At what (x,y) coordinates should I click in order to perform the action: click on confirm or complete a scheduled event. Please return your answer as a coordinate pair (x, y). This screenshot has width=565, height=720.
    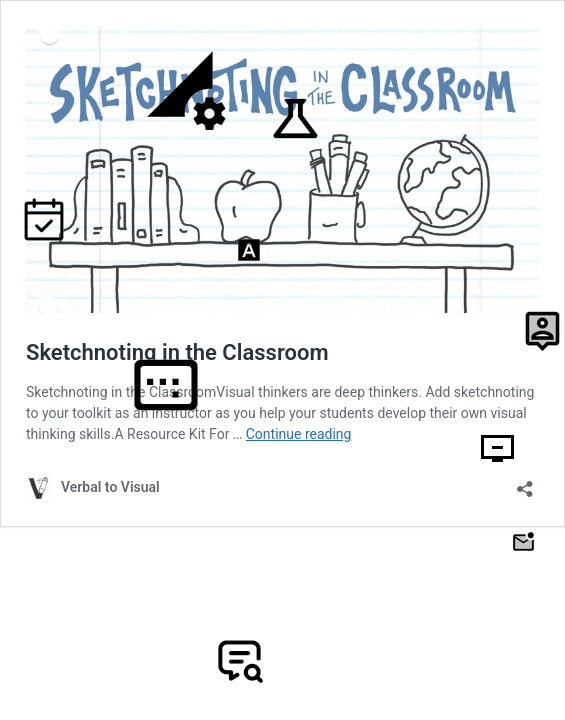
    Looking at the image, I should click on (44, 221).